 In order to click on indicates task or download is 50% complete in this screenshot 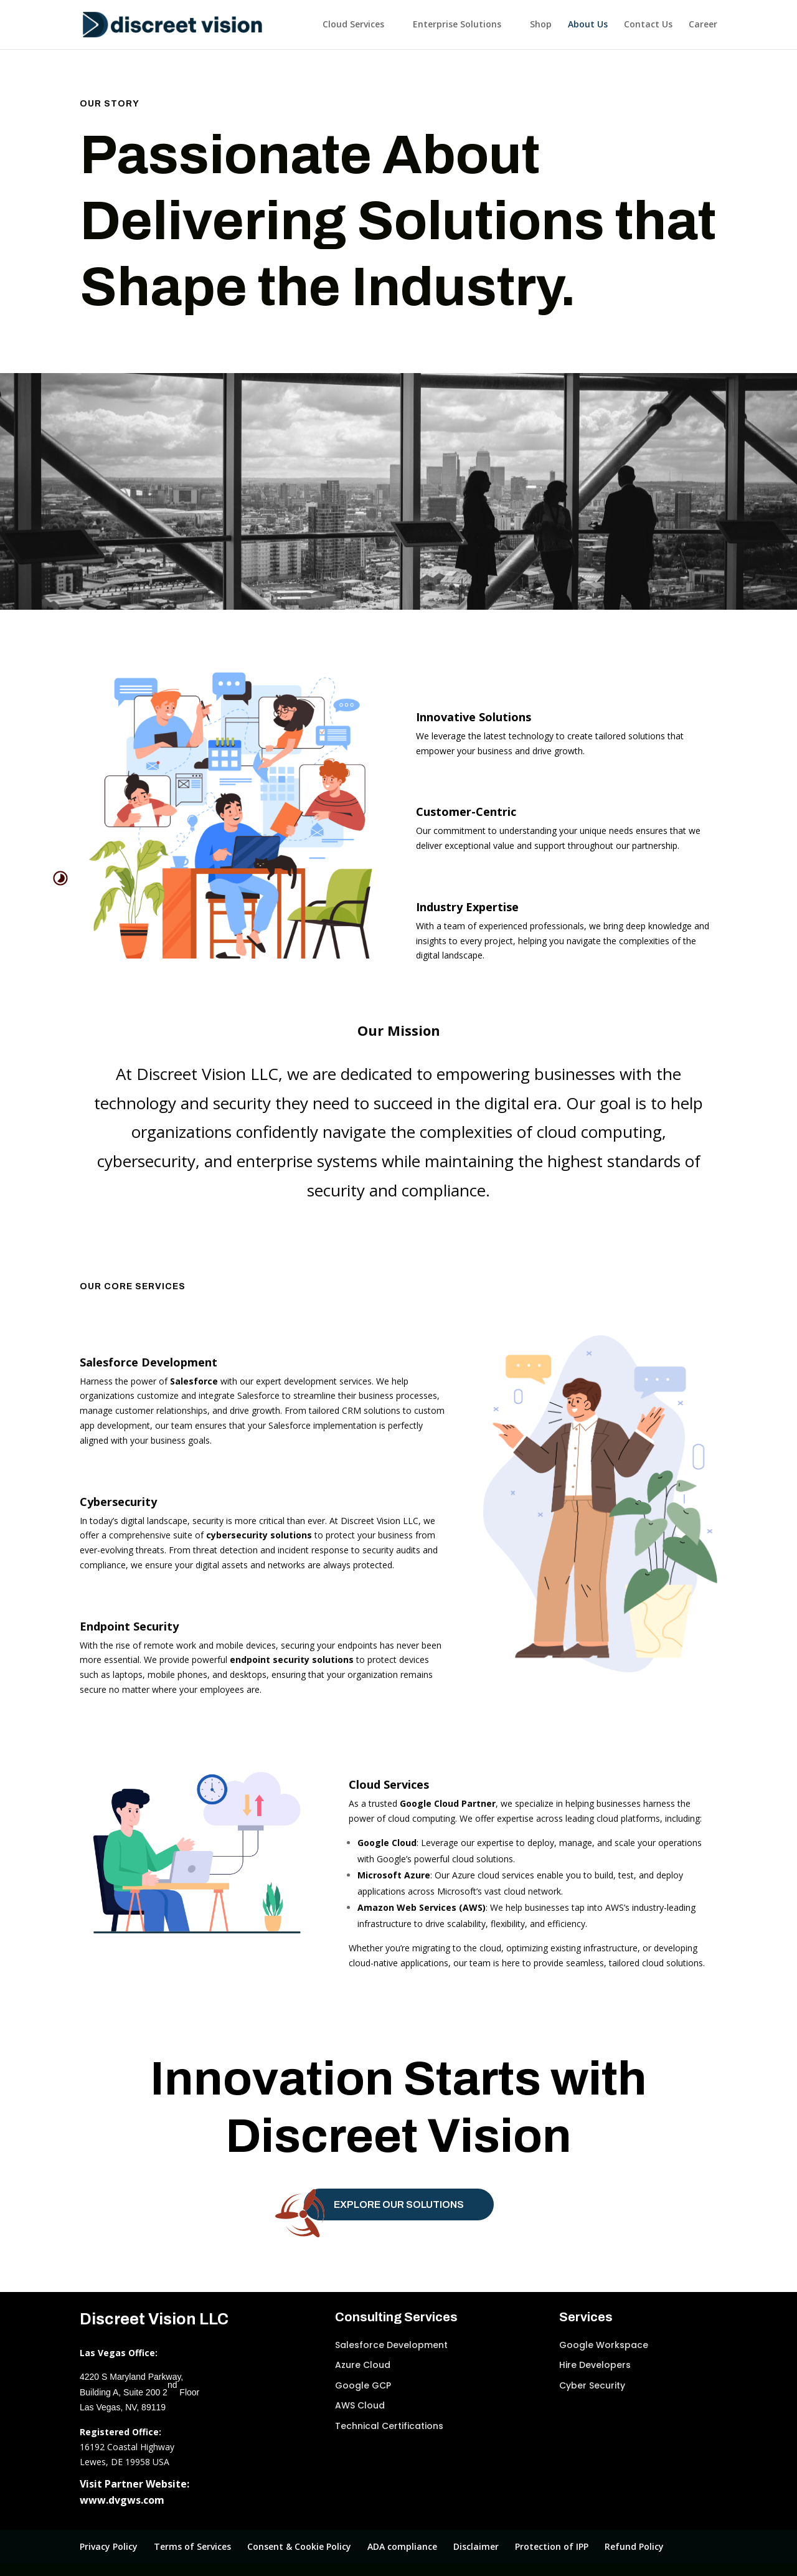, I will do `click(60, 878)`.